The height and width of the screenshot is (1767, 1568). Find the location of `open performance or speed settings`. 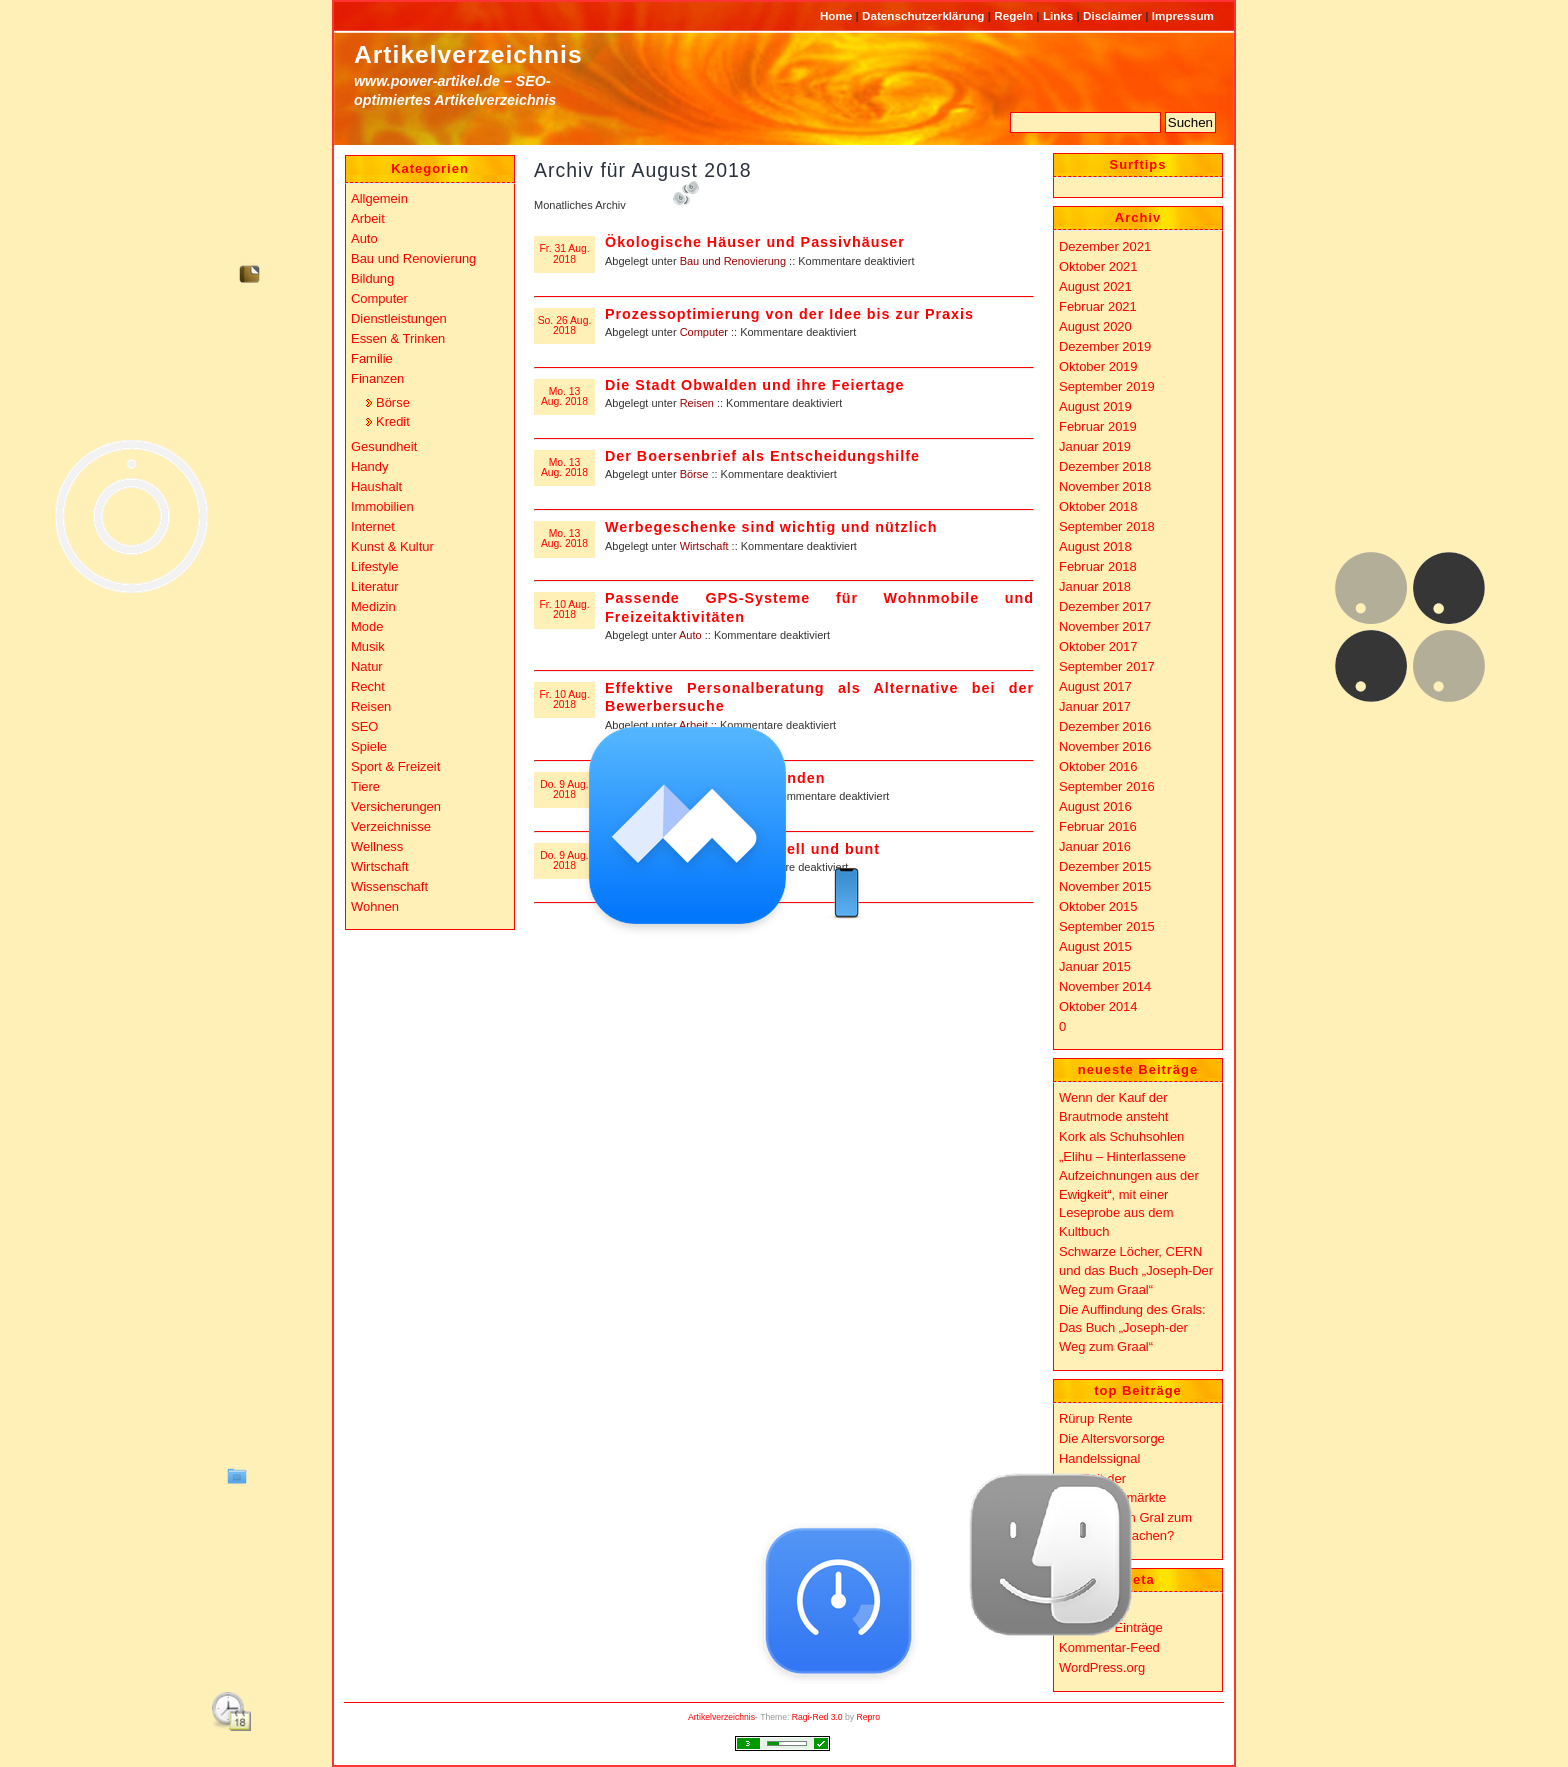

open performance or speed settings is located at coordinates (838, 1603).